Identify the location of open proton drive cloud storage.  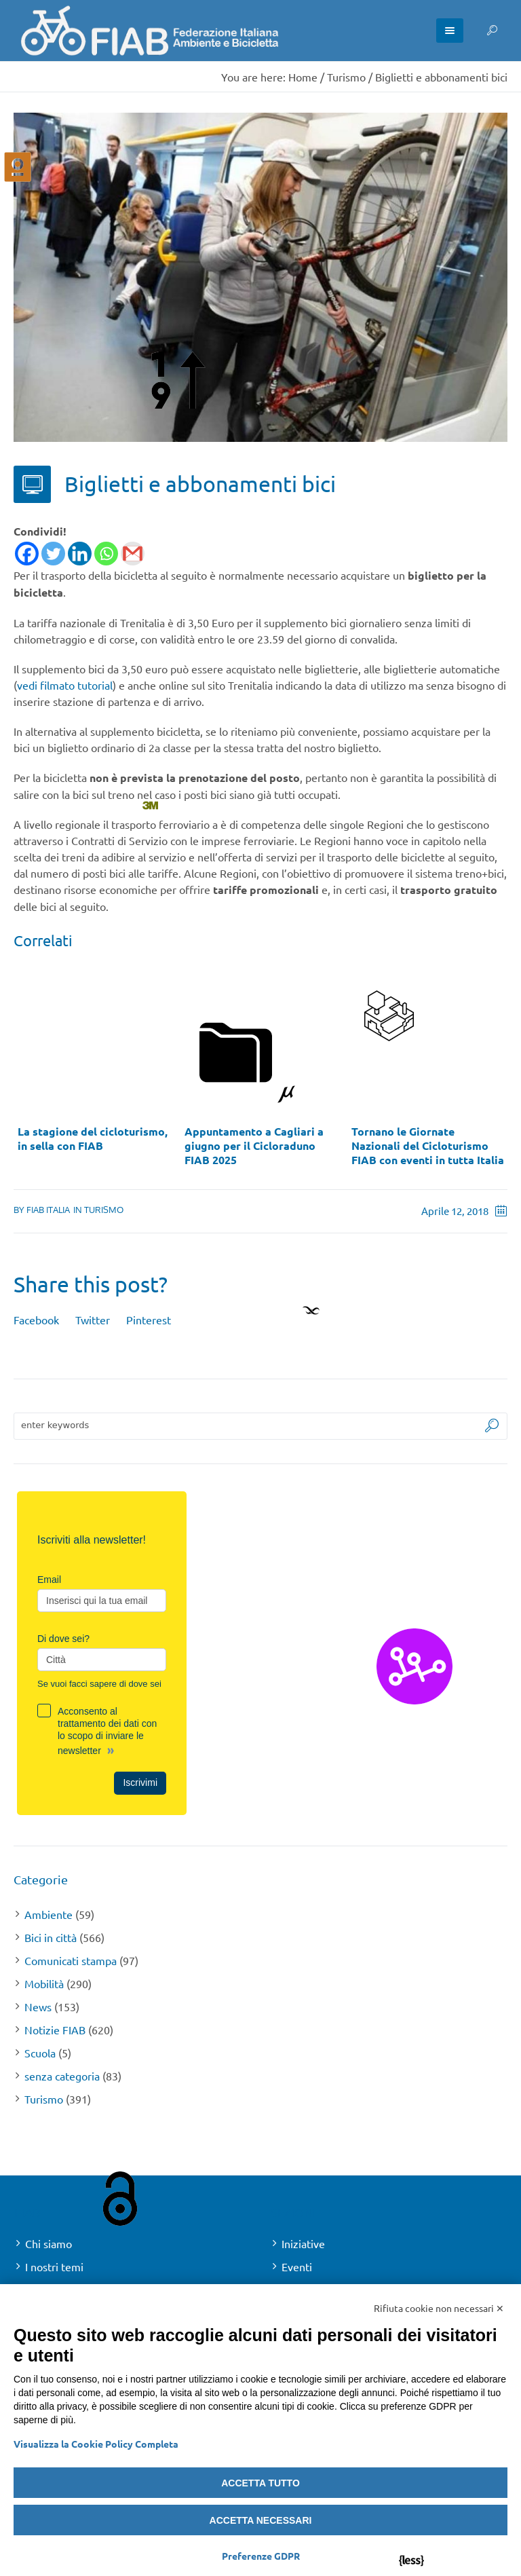
(235, 1052).